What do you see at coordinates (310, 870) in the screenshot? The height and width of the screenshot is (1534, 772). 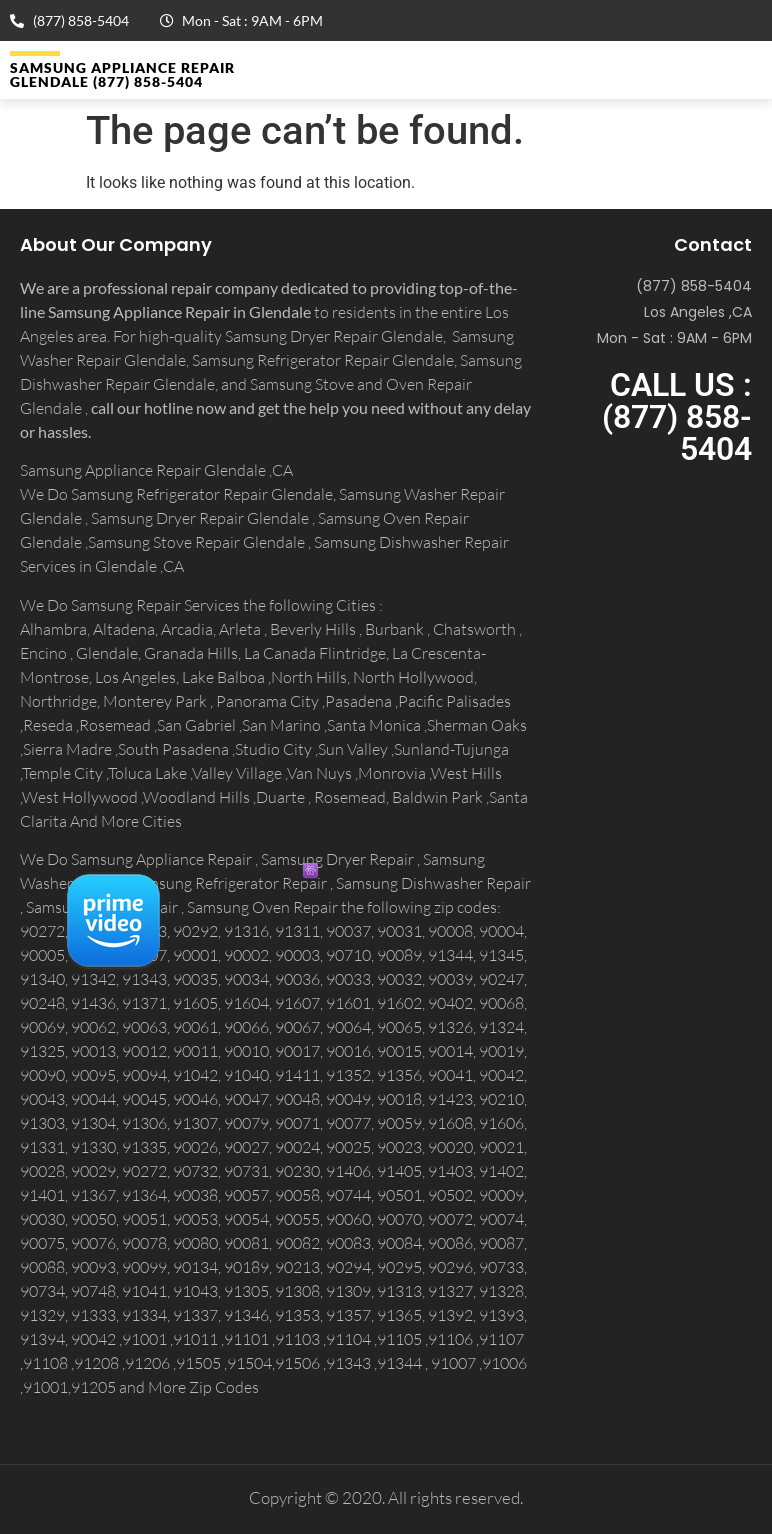 I see `open atom nightly text editor` at bounding box center [310, 870].